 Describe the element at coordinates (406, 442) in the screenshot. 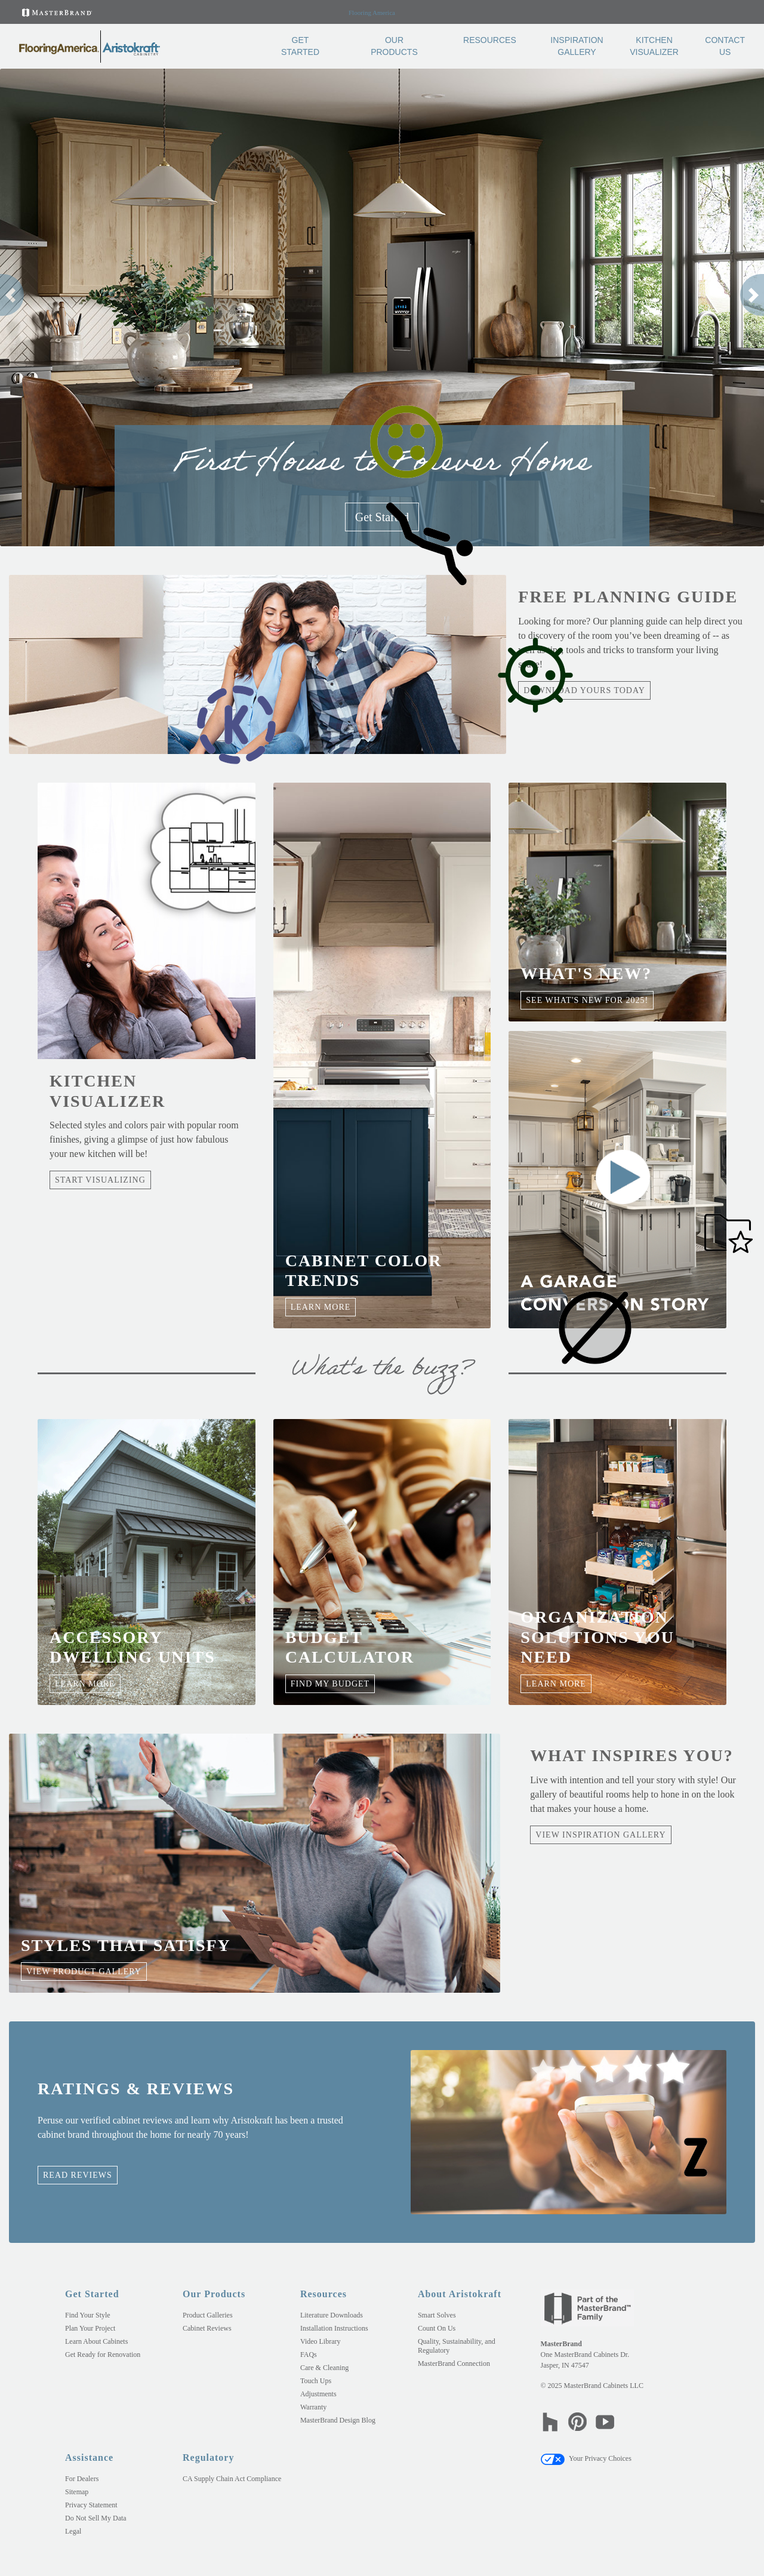

I see `connect to Twilio communication services` at that location.